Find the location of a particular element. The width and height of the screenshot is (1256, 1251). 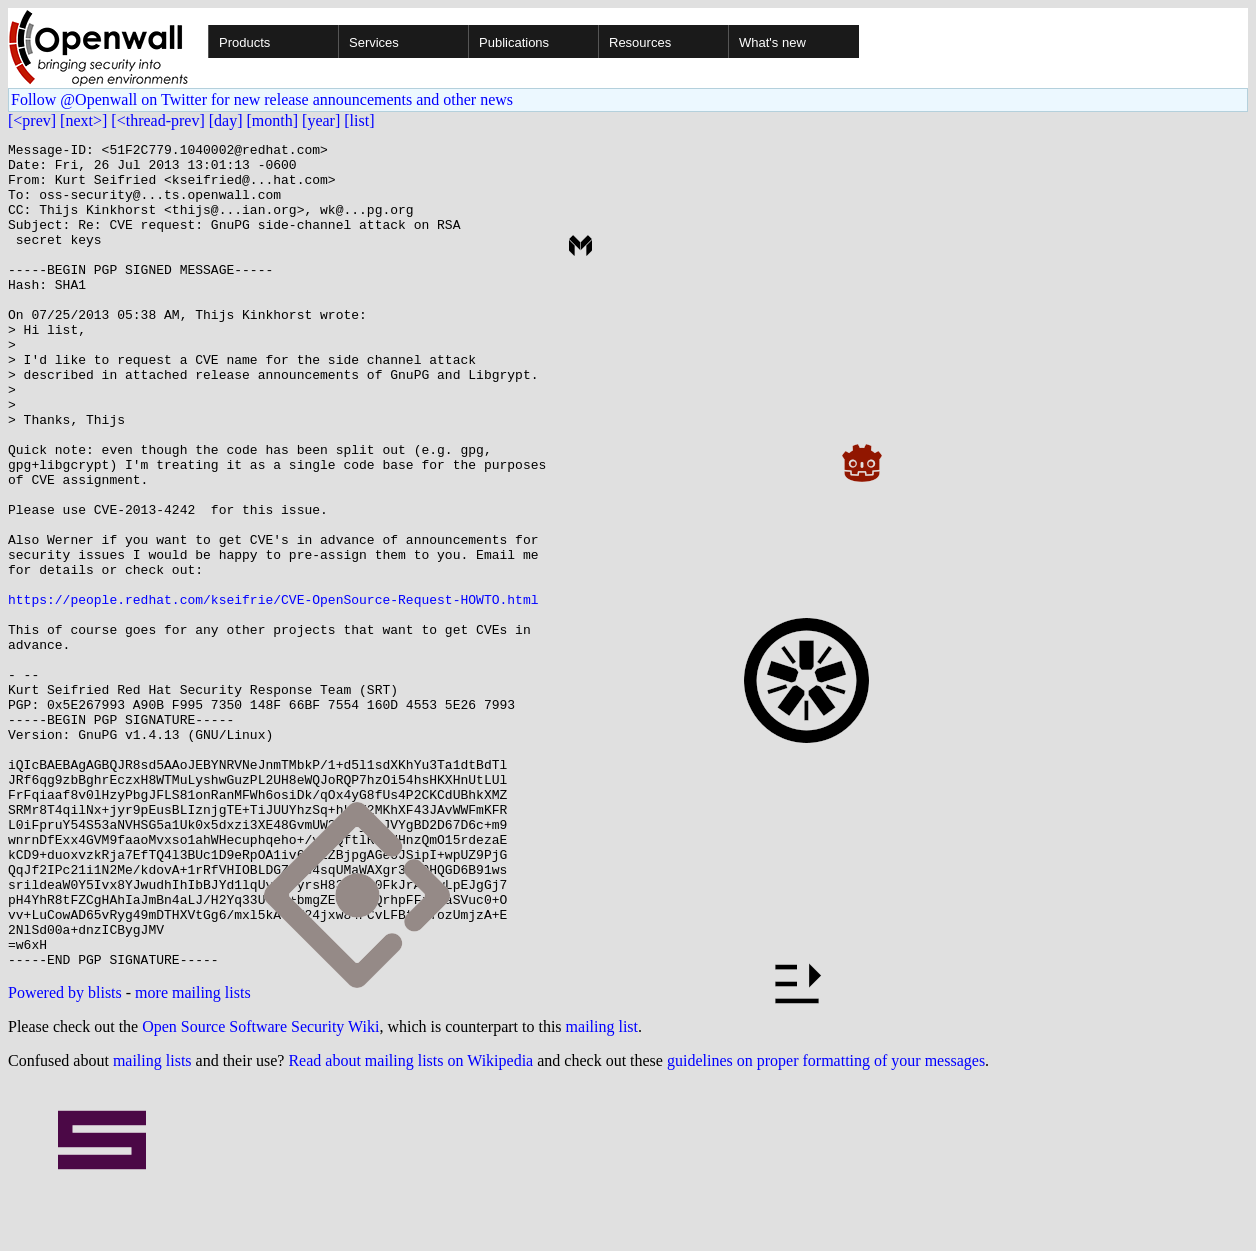

suckless software project logo is located at coordinates (102, 1140).